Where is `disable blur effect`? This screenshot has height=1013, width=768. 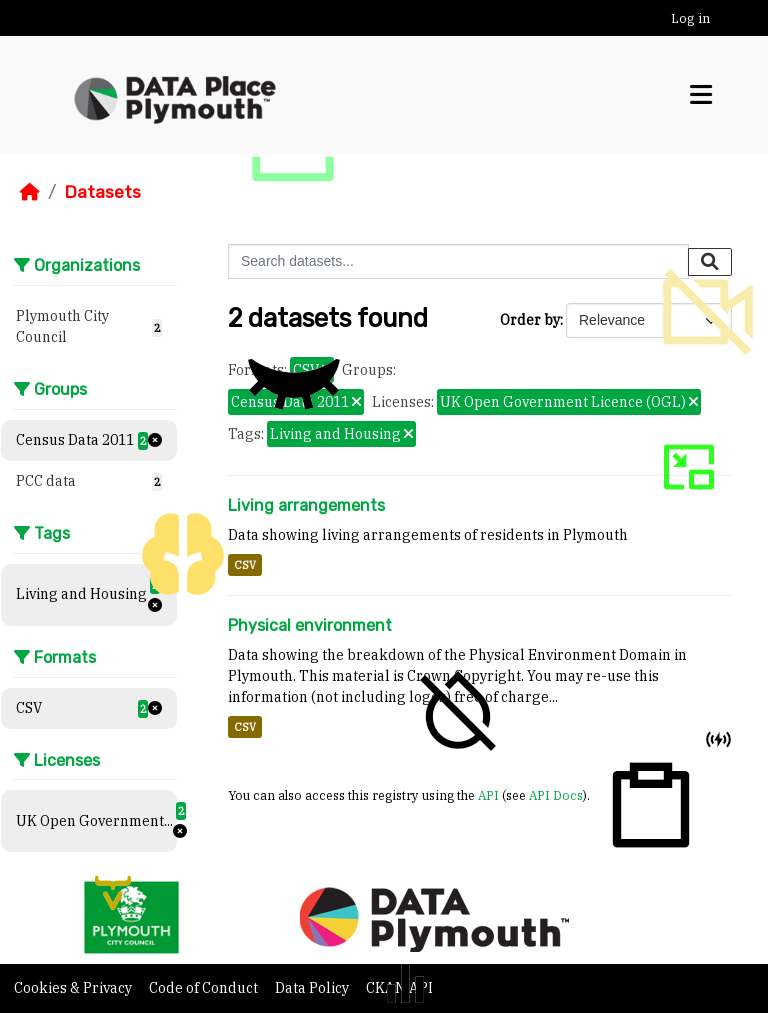
disable blur effect is located at coordinates (458, 713).